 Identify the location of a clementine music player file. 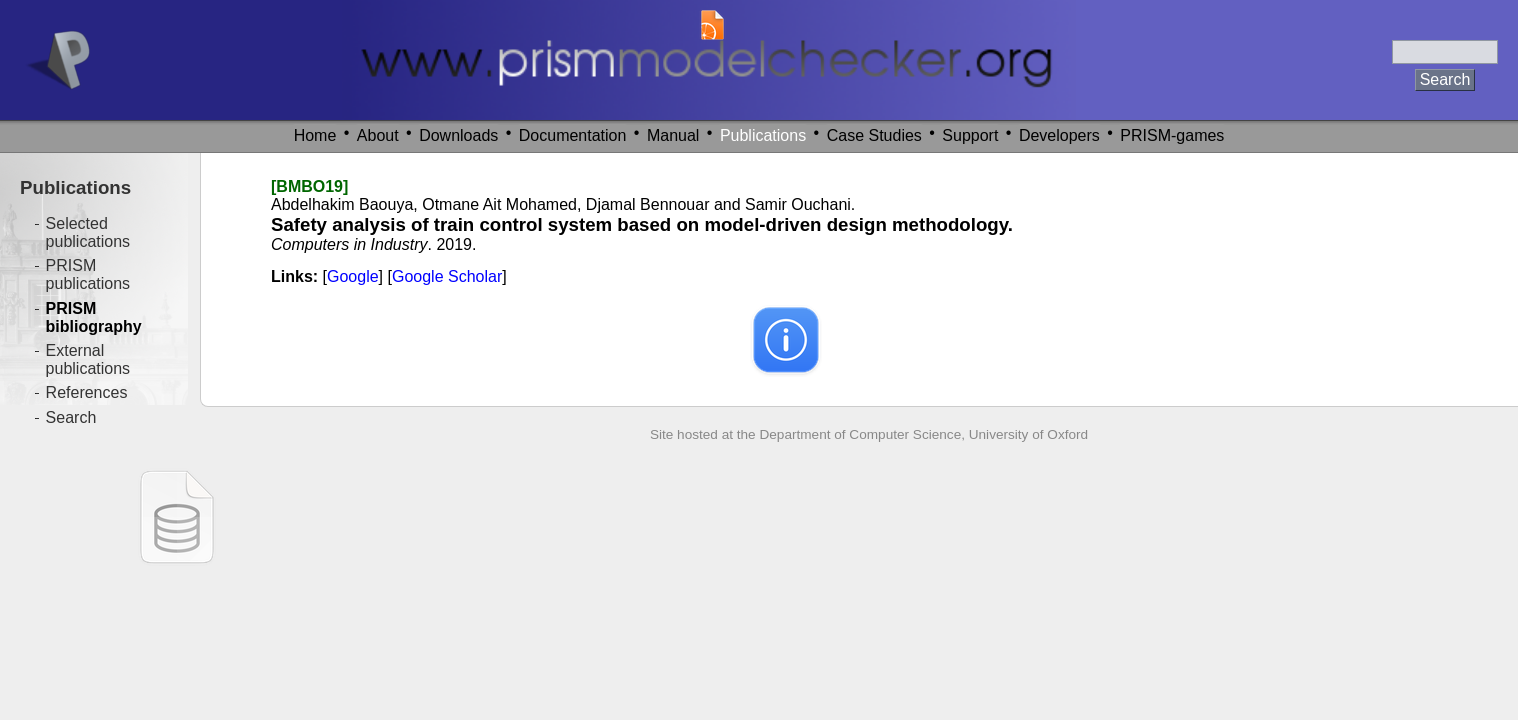
(712, 25).